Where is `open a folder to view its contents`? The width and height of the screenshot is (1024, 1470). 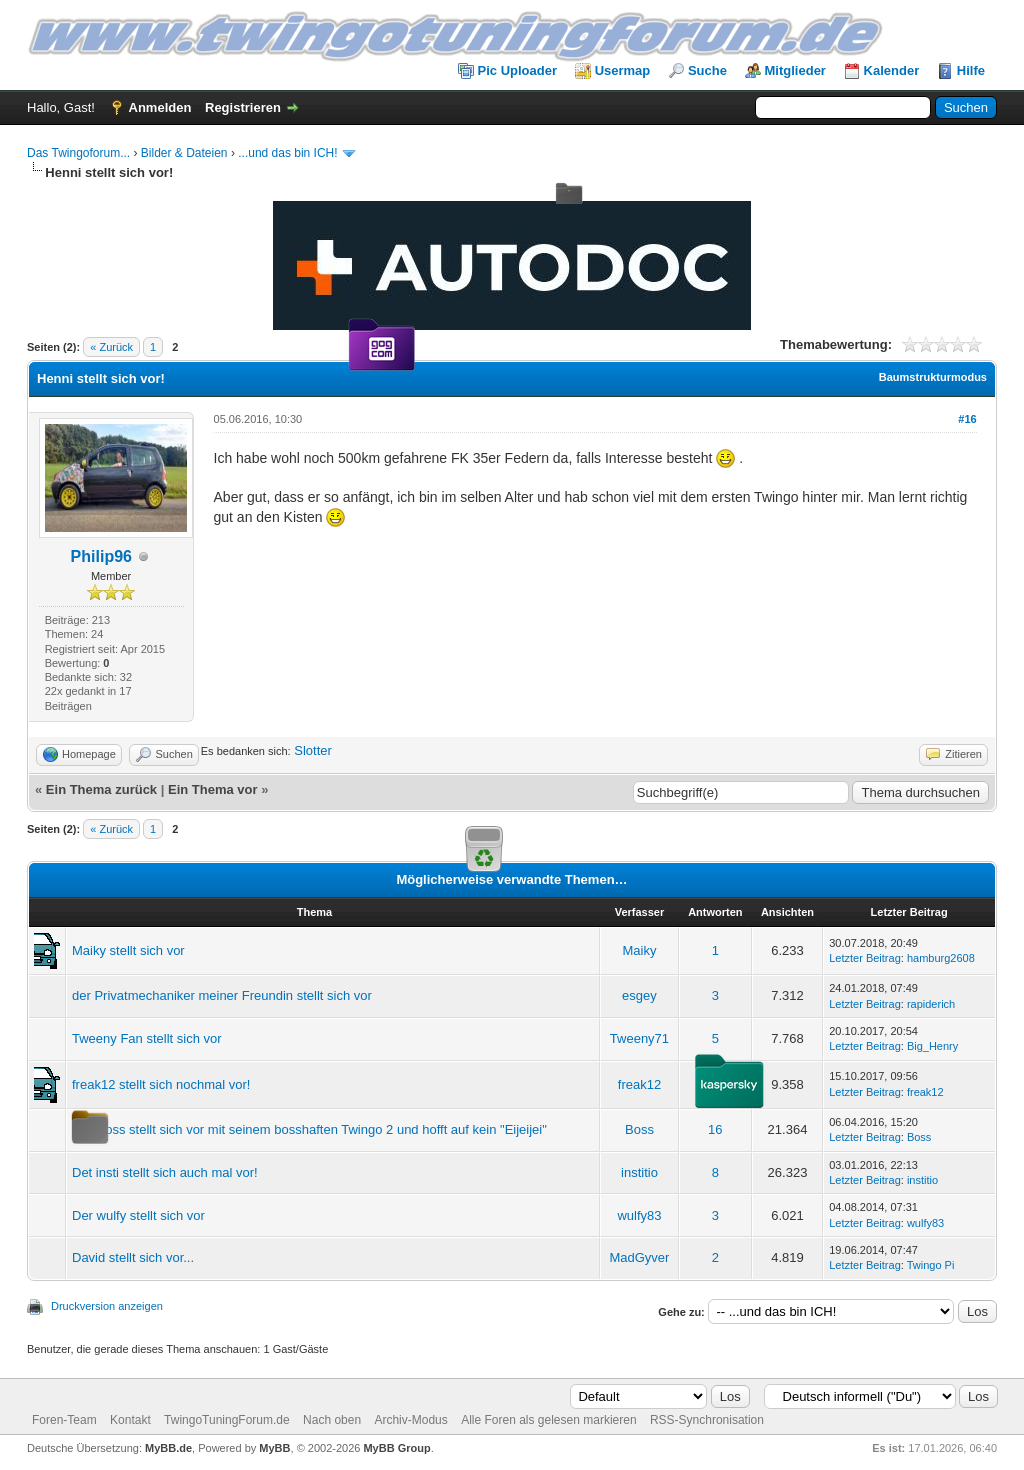 open a folder to view its contents is located at coordinates (90, 1127).